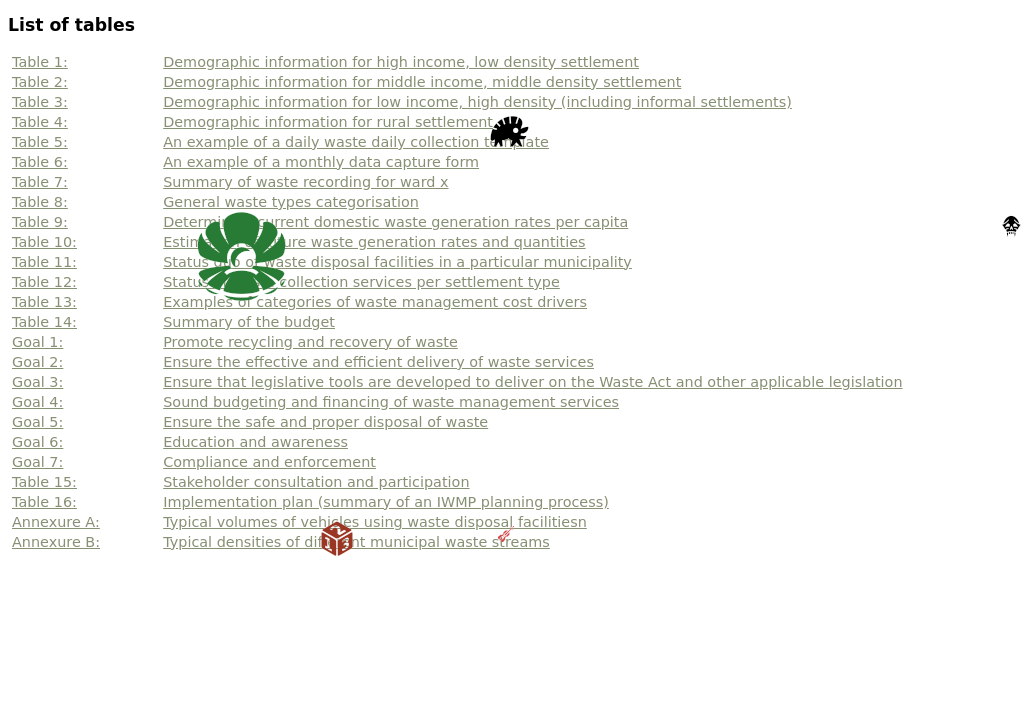  What do you see at coordinates (241, 256) in the screenshot?
I see `oyster shell with pearl icon` at bounding box center [241, 256].